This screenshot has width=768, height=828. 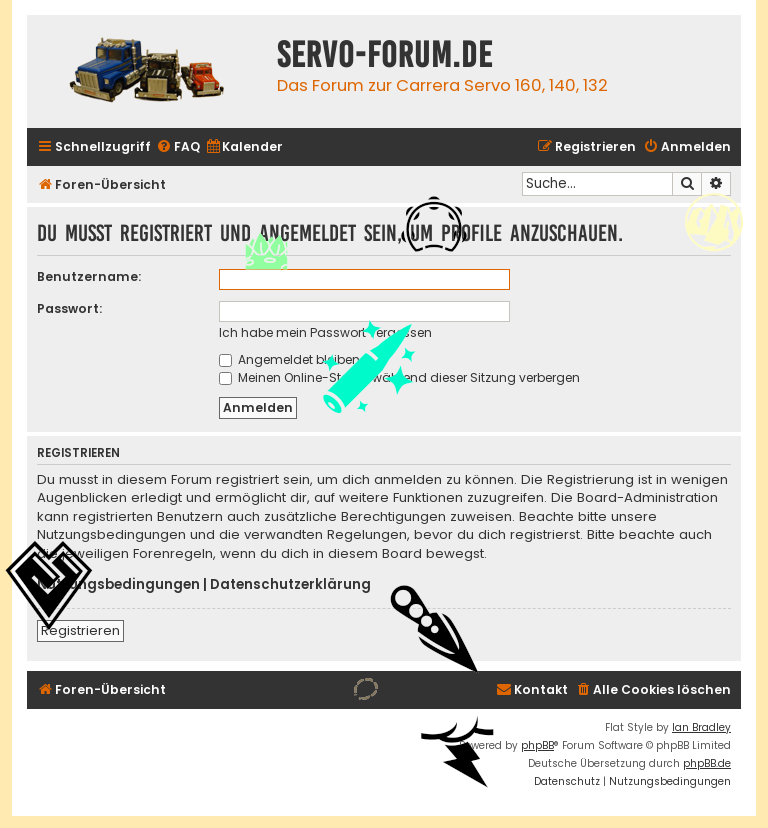 I want to click on indicates a rare or valuable in-game resource, so click(x=49, y=586).